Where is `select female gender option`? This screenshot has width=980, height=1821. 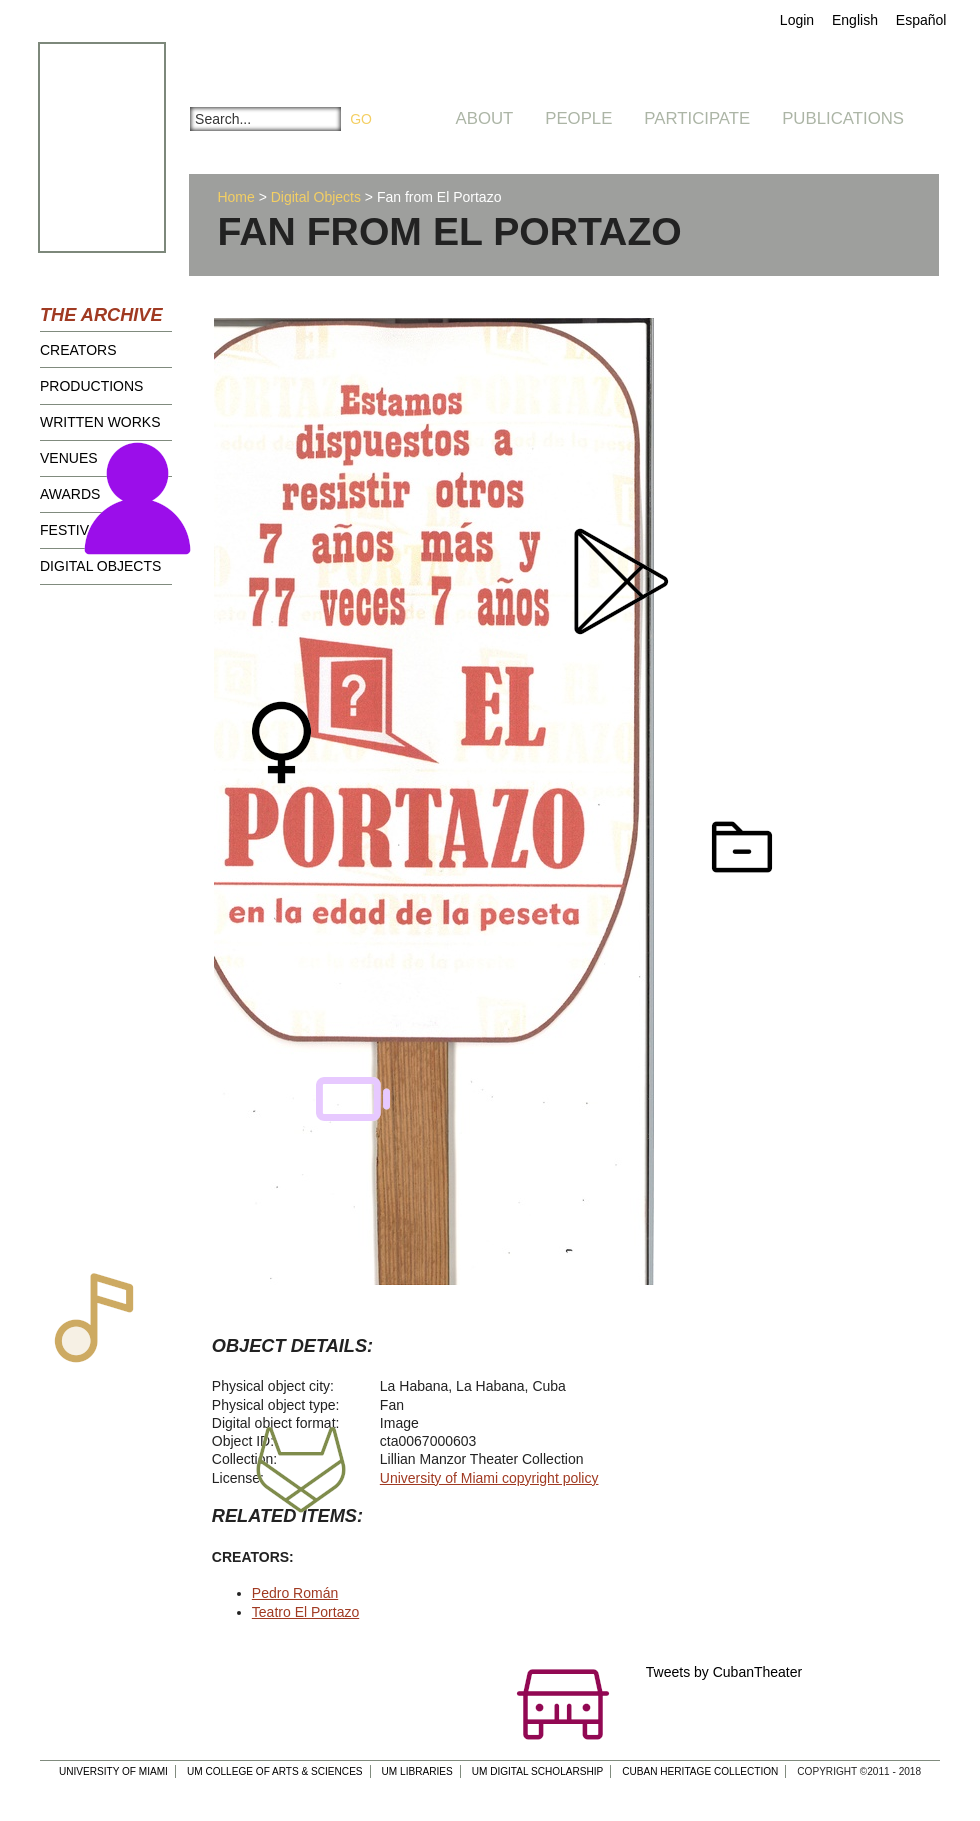 select female gender option is located at coordinates (281, 742).